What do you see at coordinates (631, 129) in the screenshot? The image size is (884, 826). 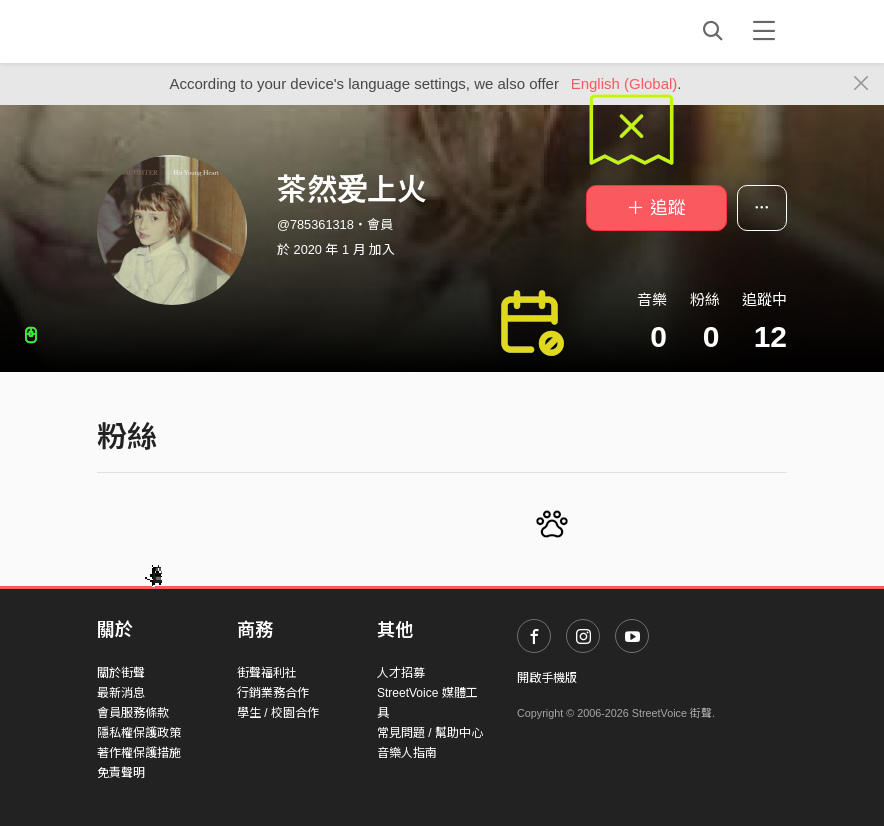 I see `cancel or void a receipt` at bounding box center [631, 129].